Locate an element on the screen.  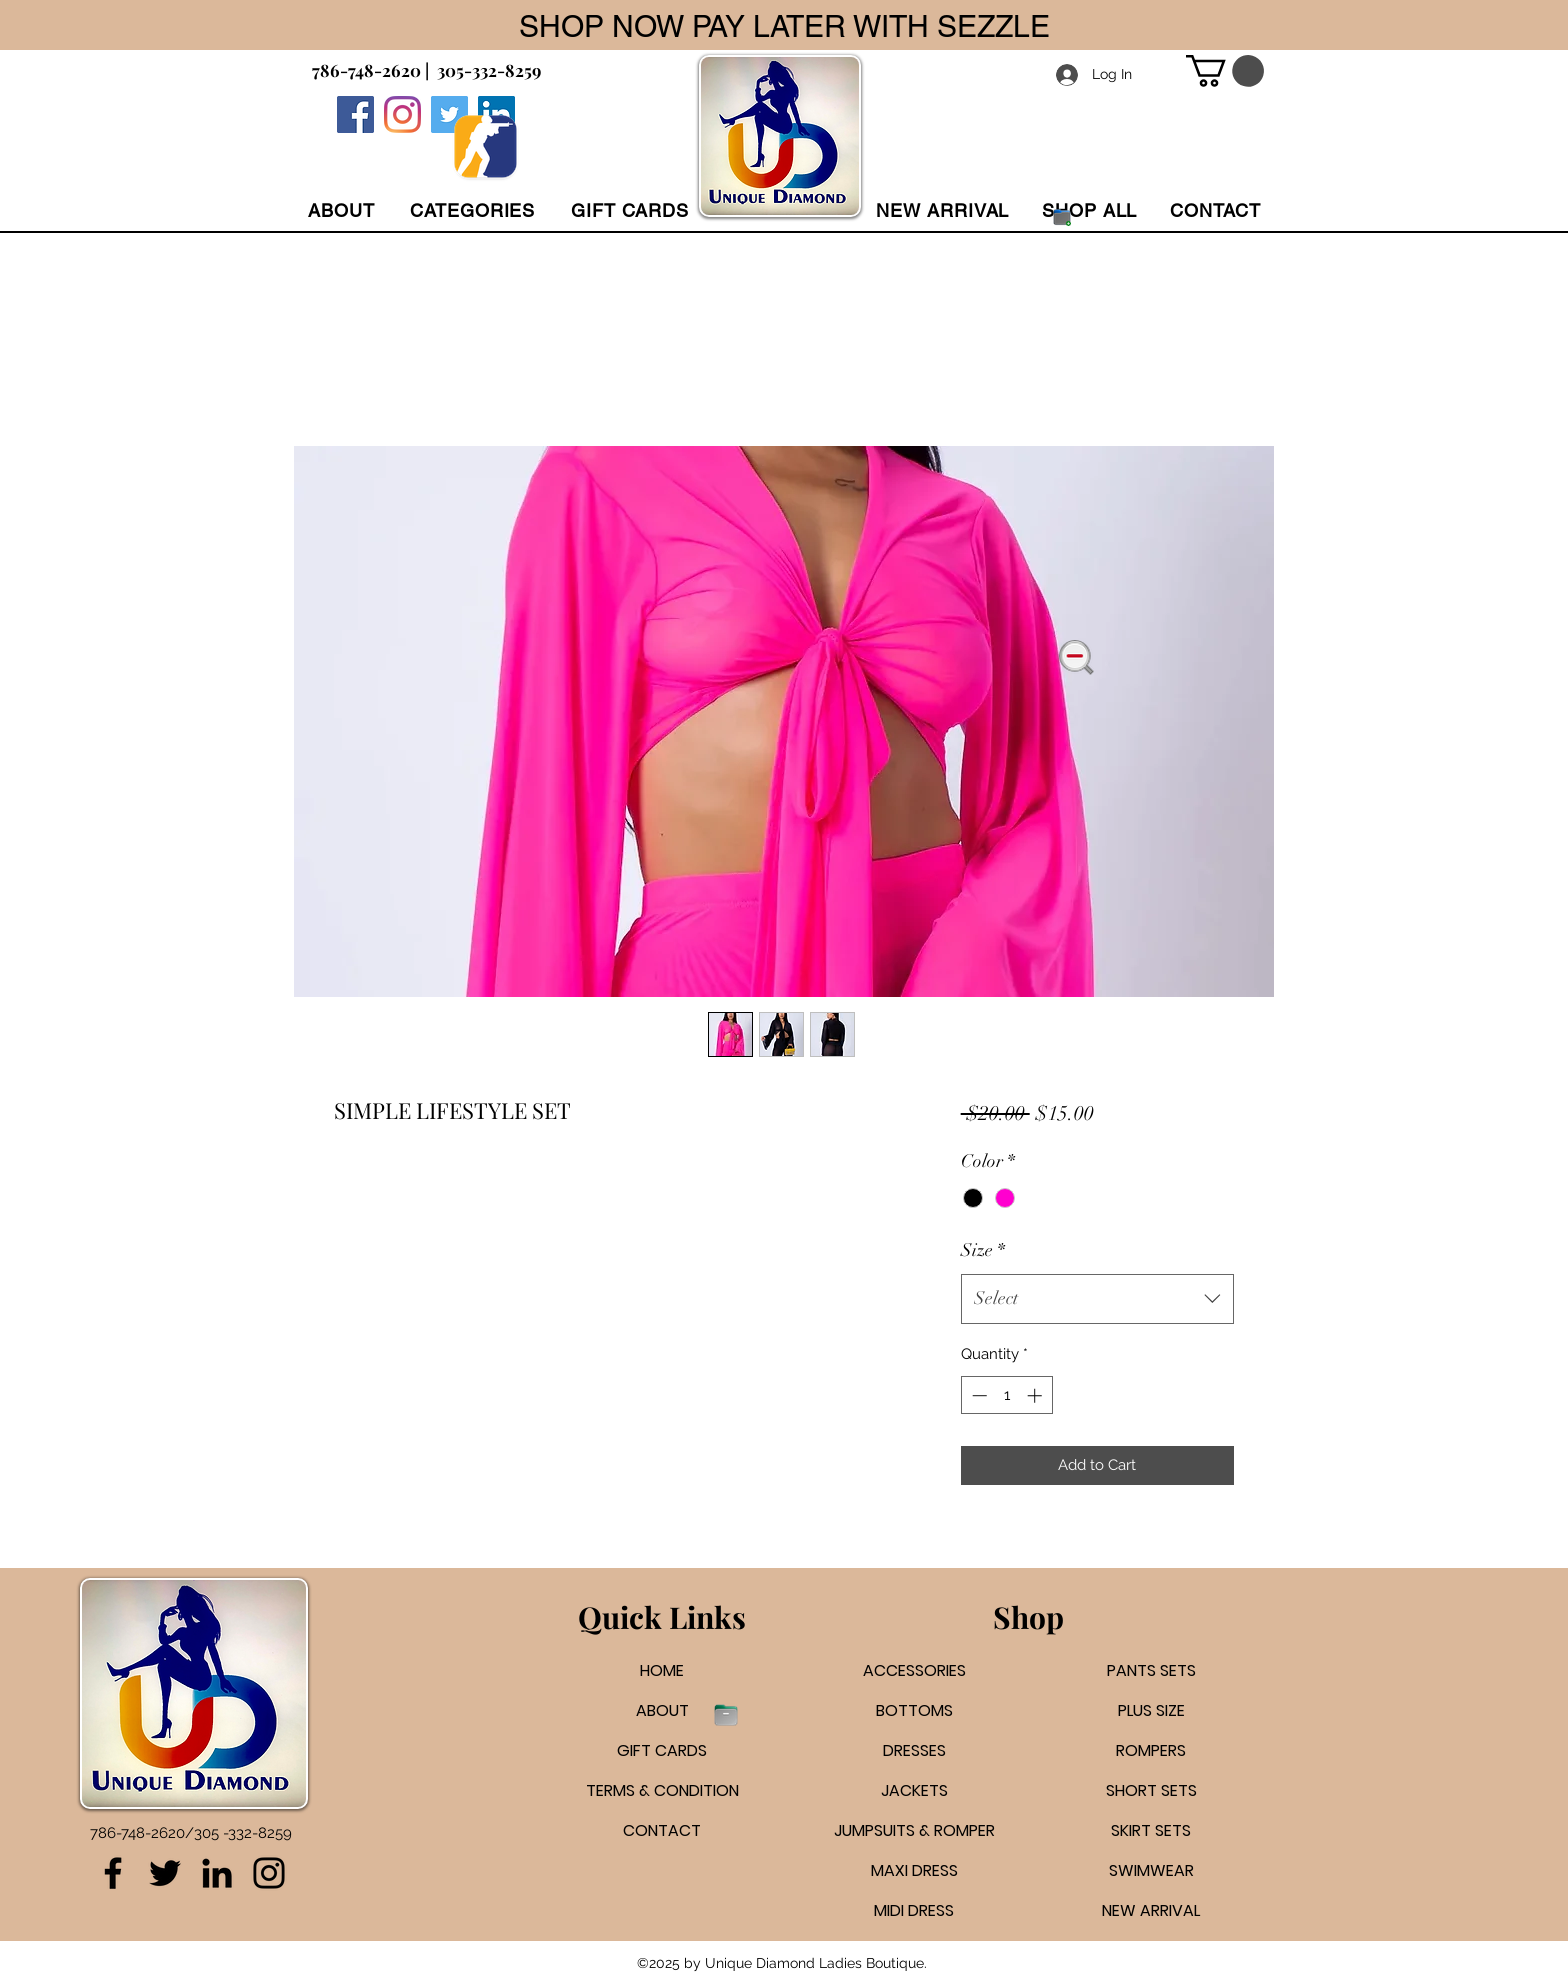
create a new folder is located at coordinates (1062, 217).